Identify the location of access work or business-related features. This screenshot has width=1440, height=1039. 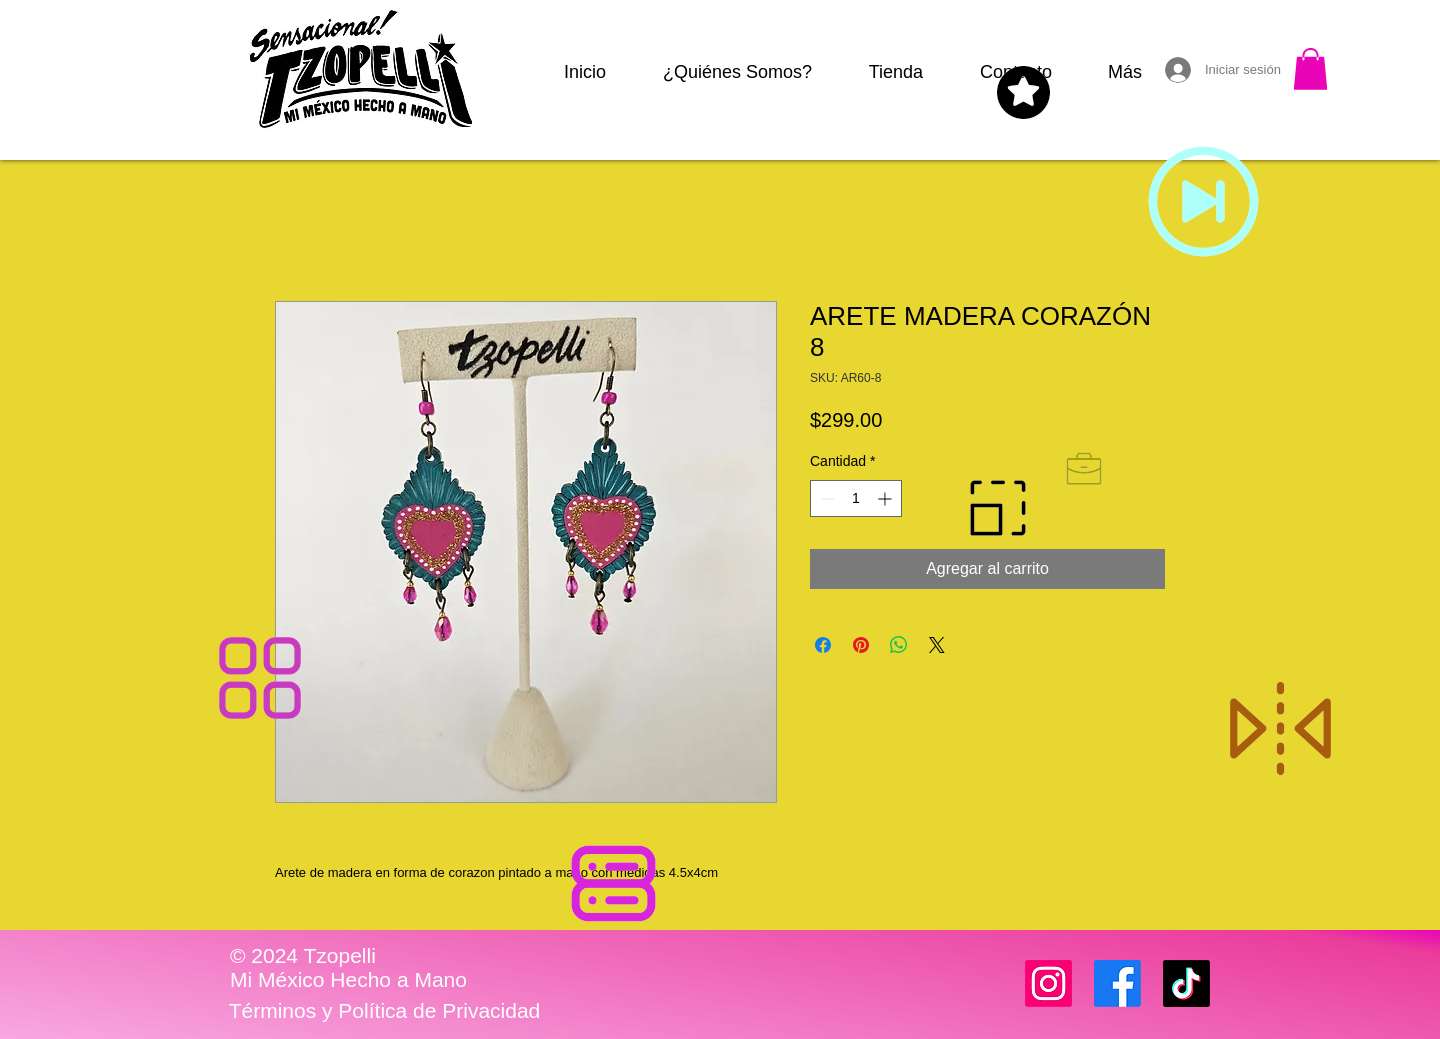
(1084, 470).